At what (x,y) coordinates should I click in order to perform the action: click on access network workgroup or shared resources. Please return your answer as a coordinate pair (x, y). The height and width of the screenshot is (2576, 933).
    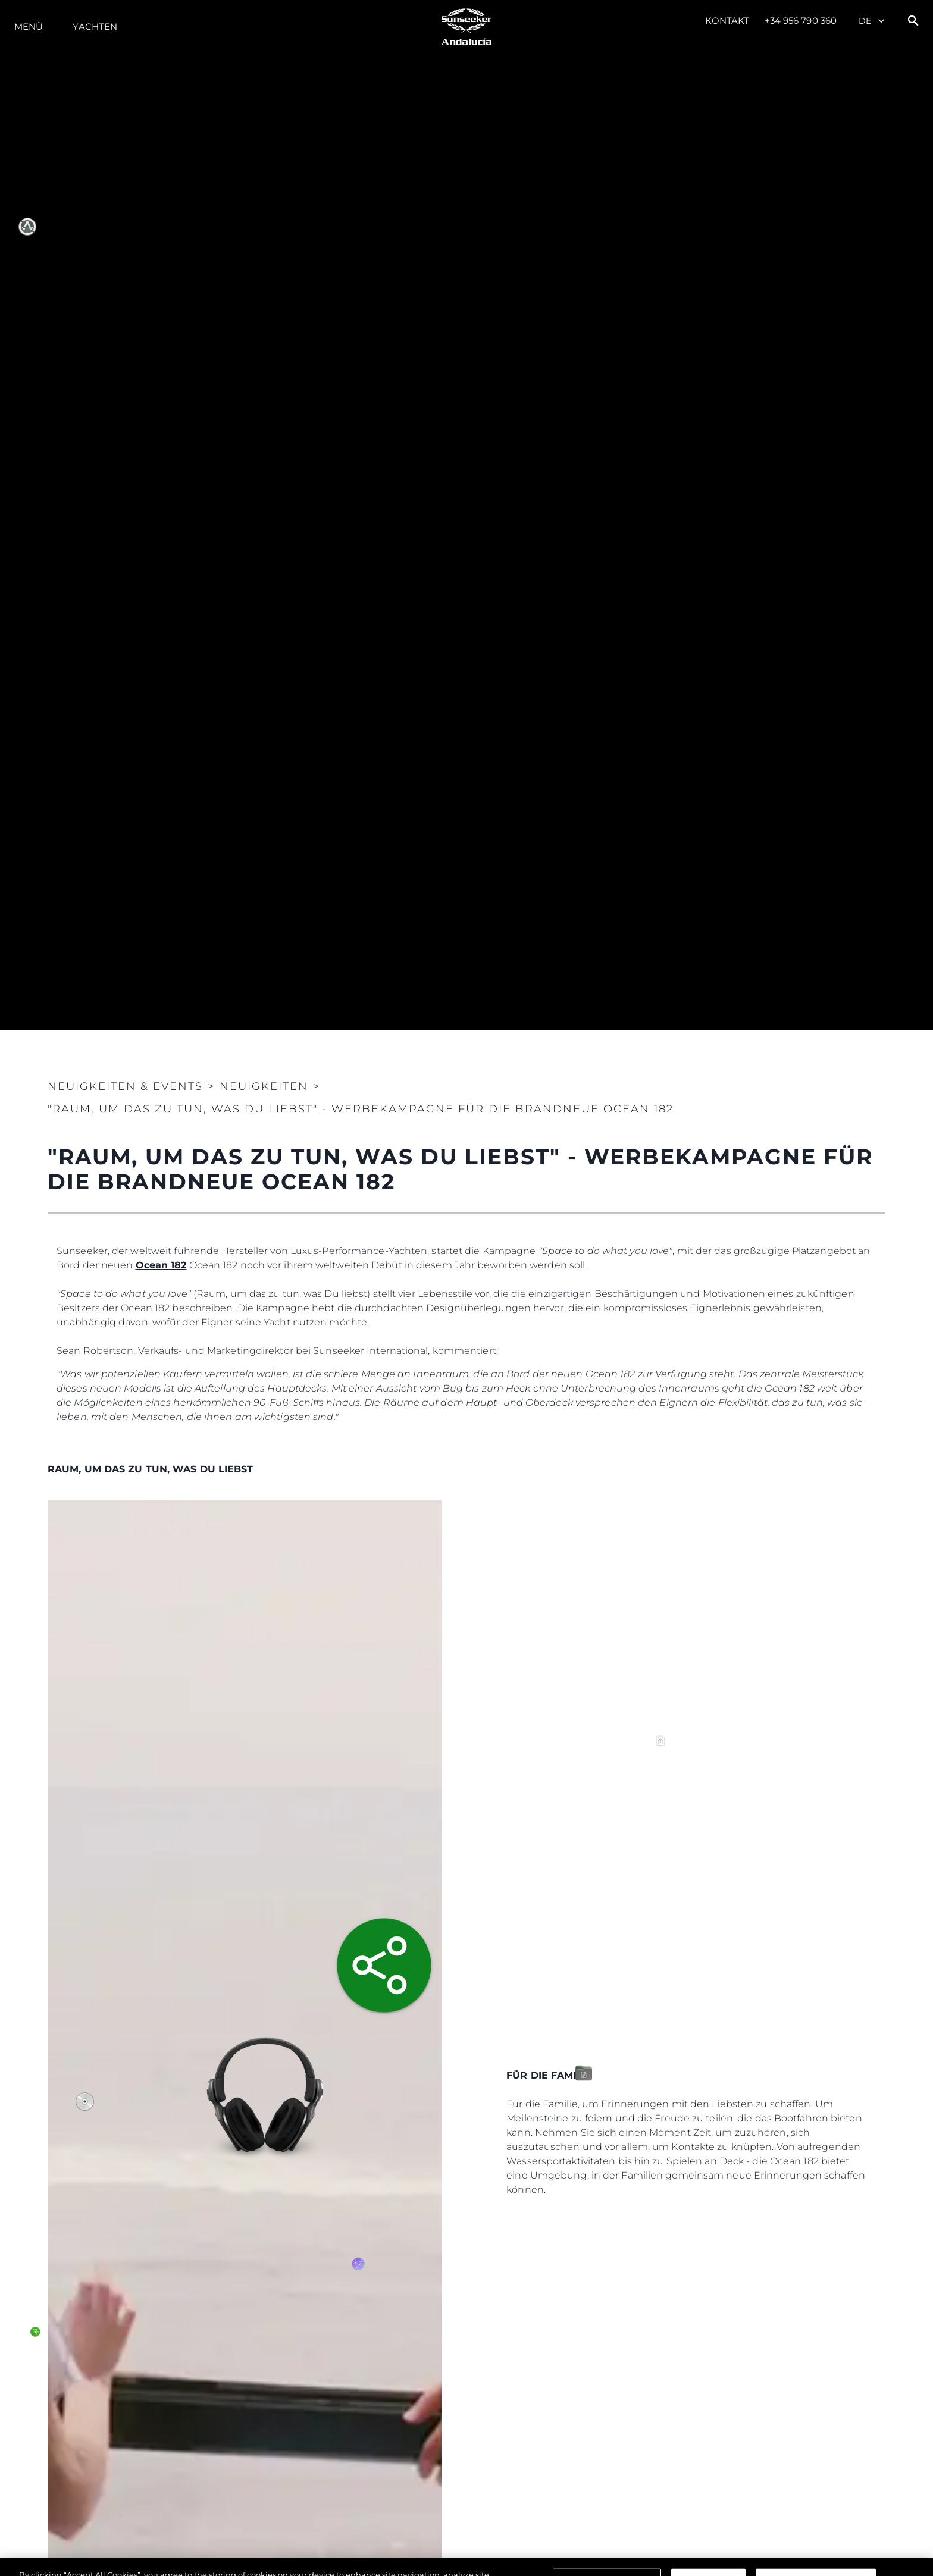
    Looking at the image, I should click on (358, 2264).